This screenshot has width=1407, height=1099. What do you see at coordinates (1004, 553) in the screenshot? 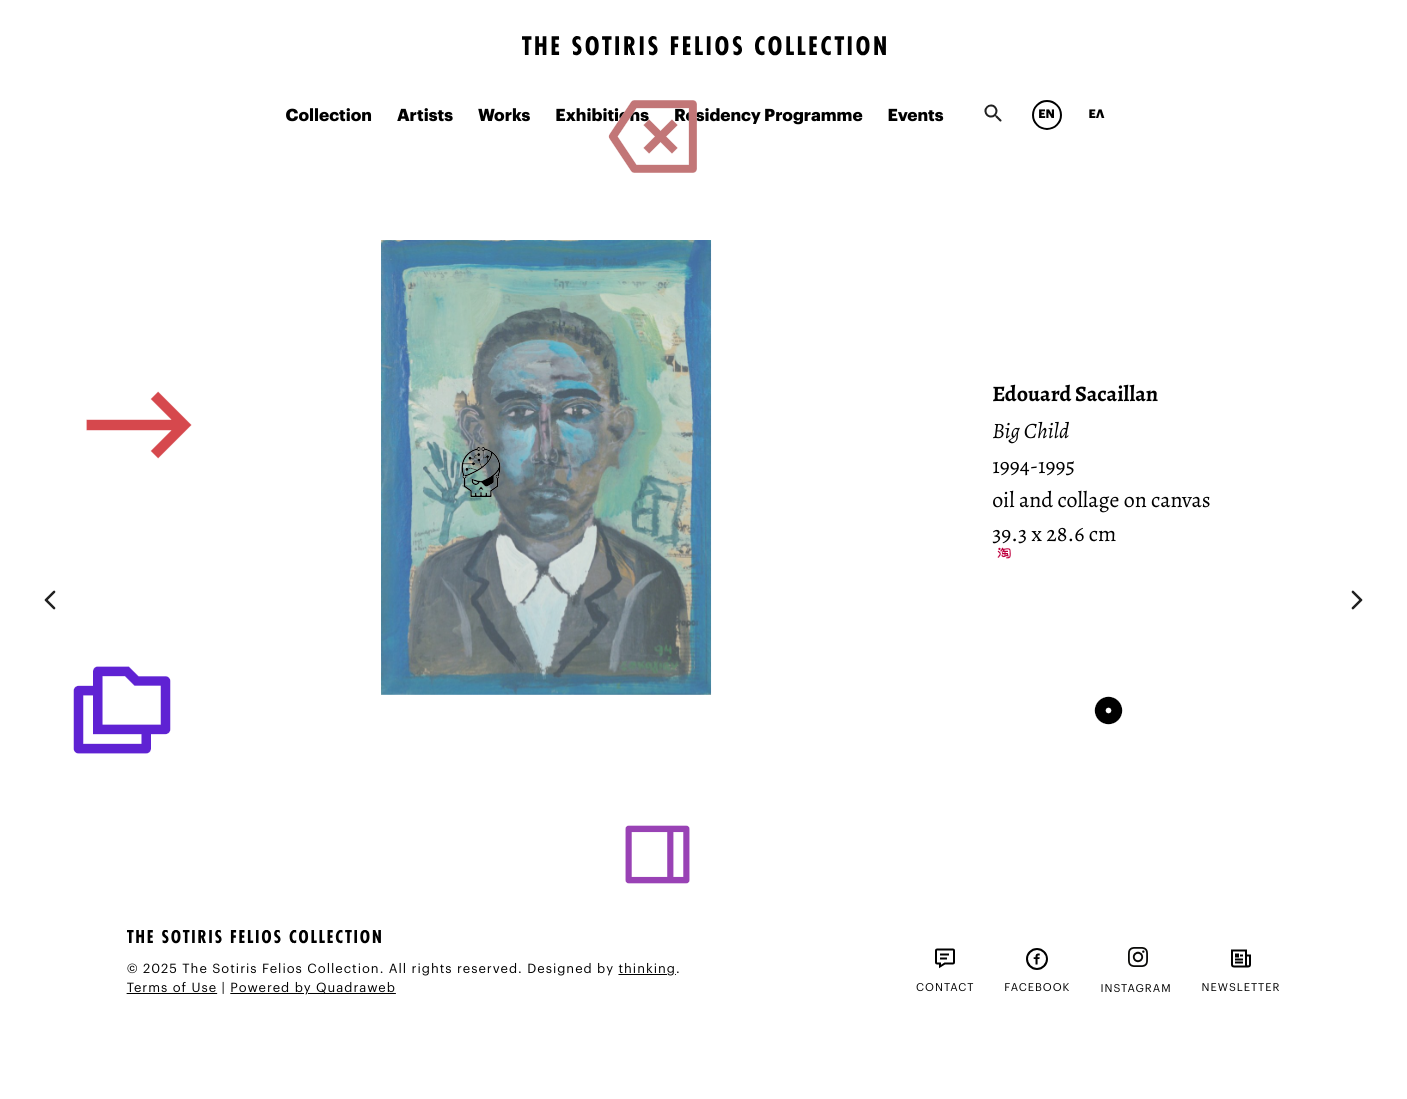
I see `open Taobao app` at bounding box center [1004, 553].